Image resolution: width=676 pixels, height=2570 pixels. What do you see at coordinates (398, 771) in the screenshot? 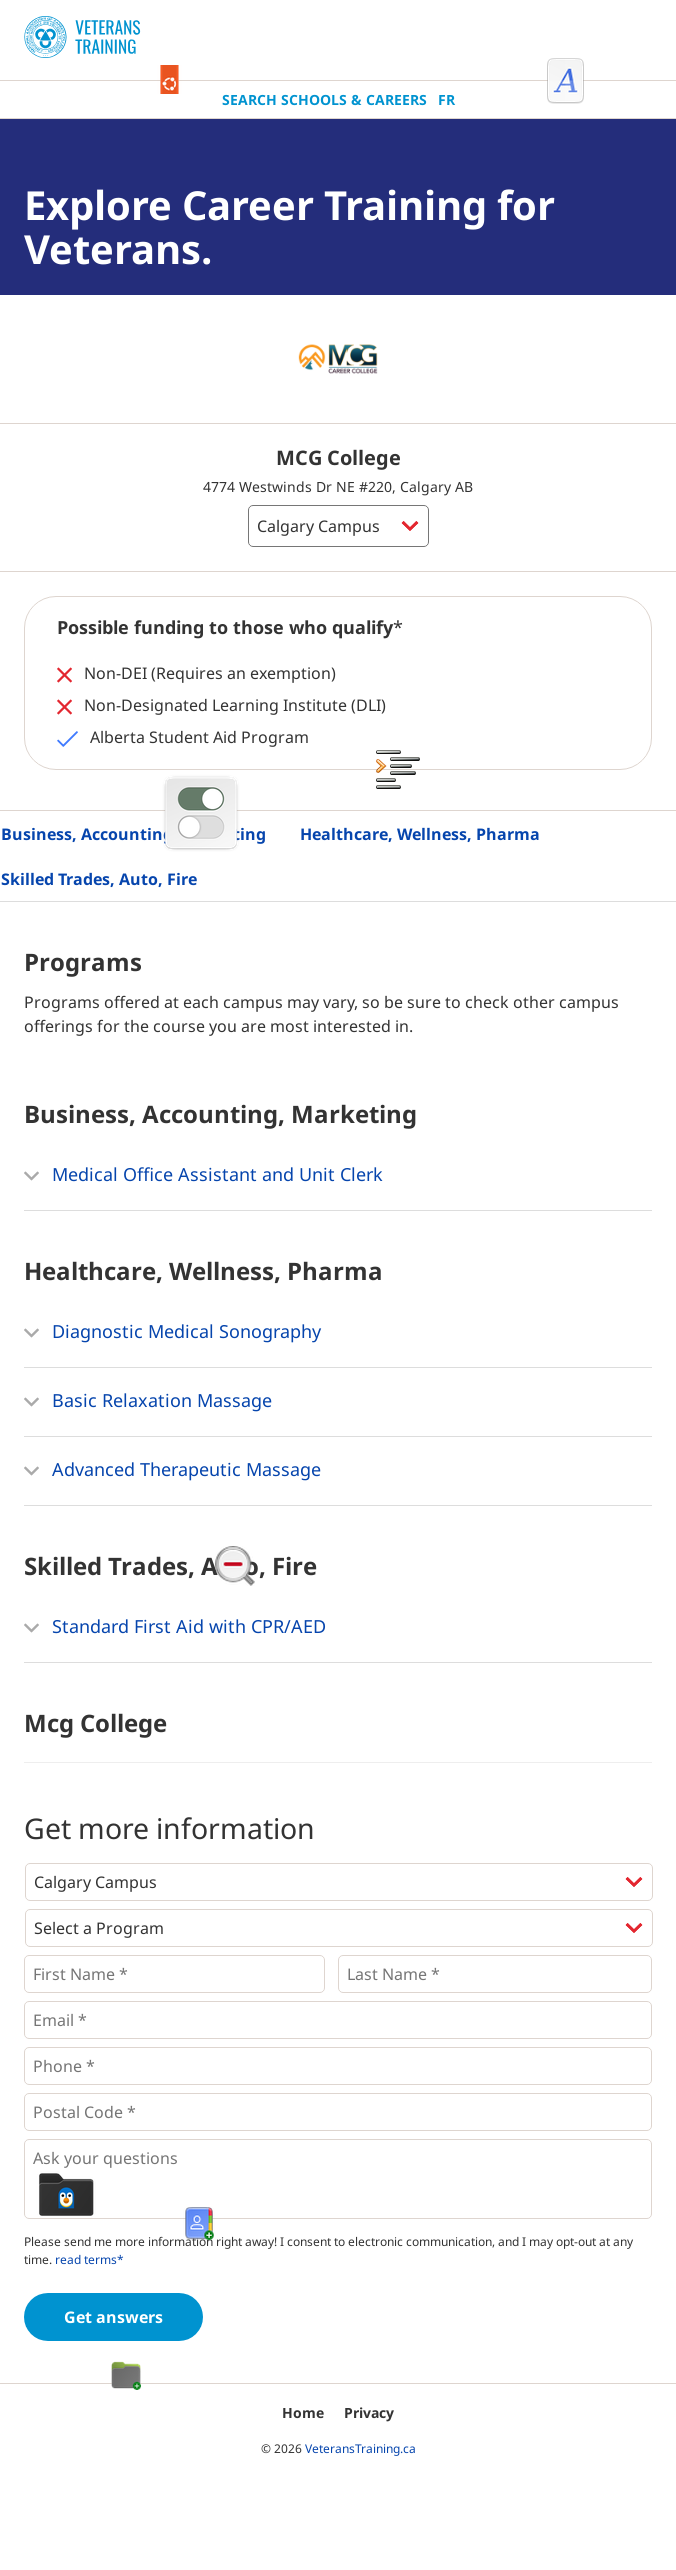
I see `increase text indentation` at bounding box center [398, 771].